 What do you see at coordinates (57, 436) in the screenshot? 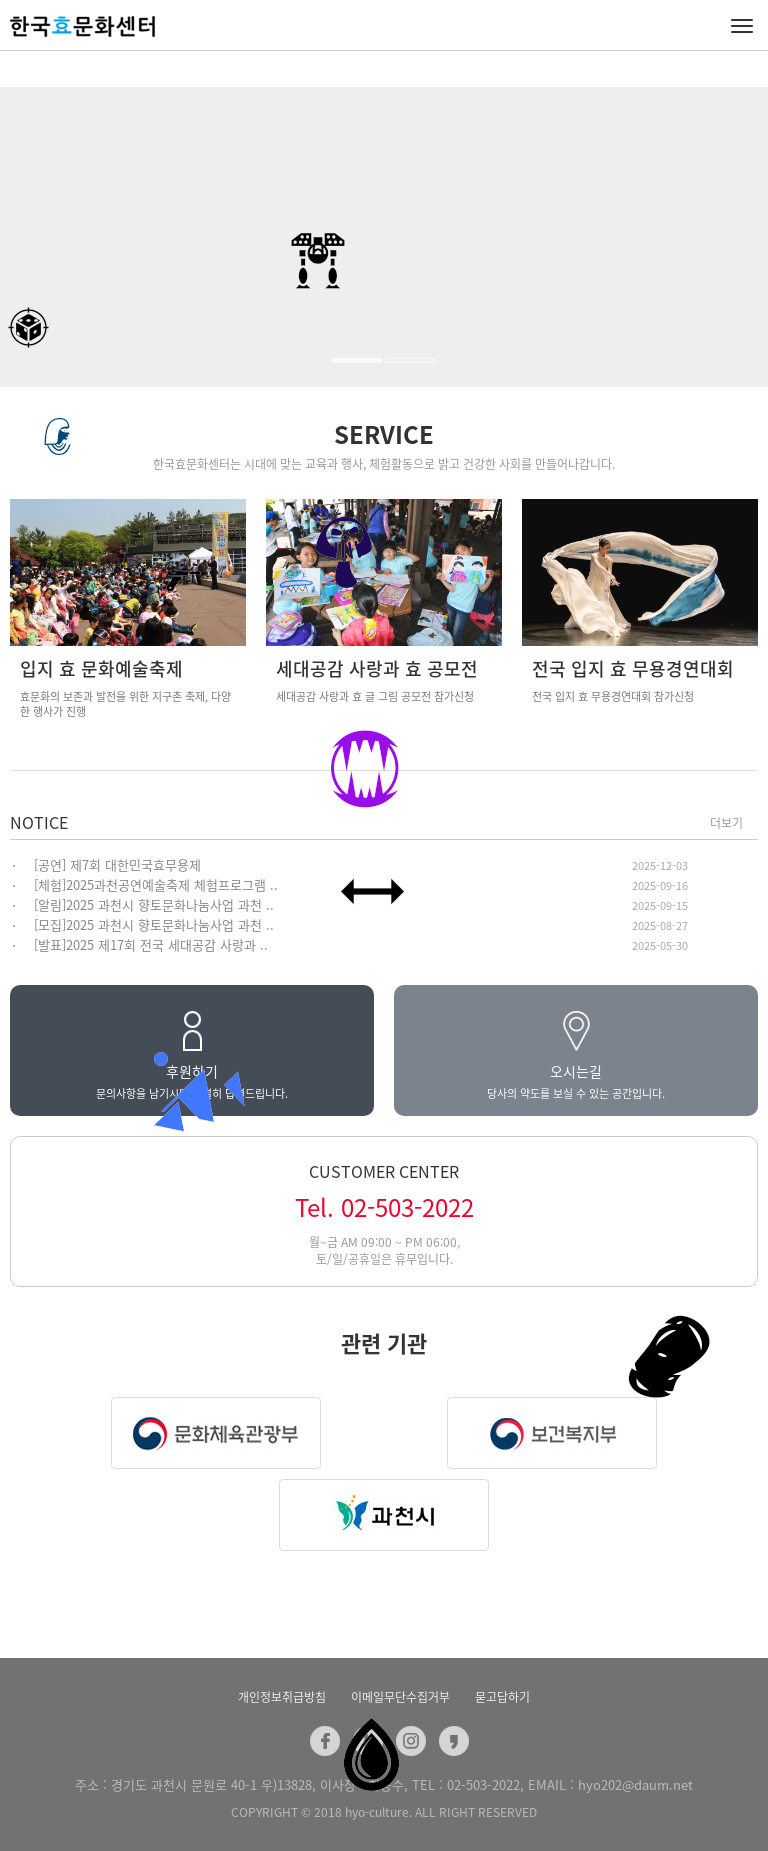
I see `select egyptian theme or civilization` at bounding box center [57, 436].